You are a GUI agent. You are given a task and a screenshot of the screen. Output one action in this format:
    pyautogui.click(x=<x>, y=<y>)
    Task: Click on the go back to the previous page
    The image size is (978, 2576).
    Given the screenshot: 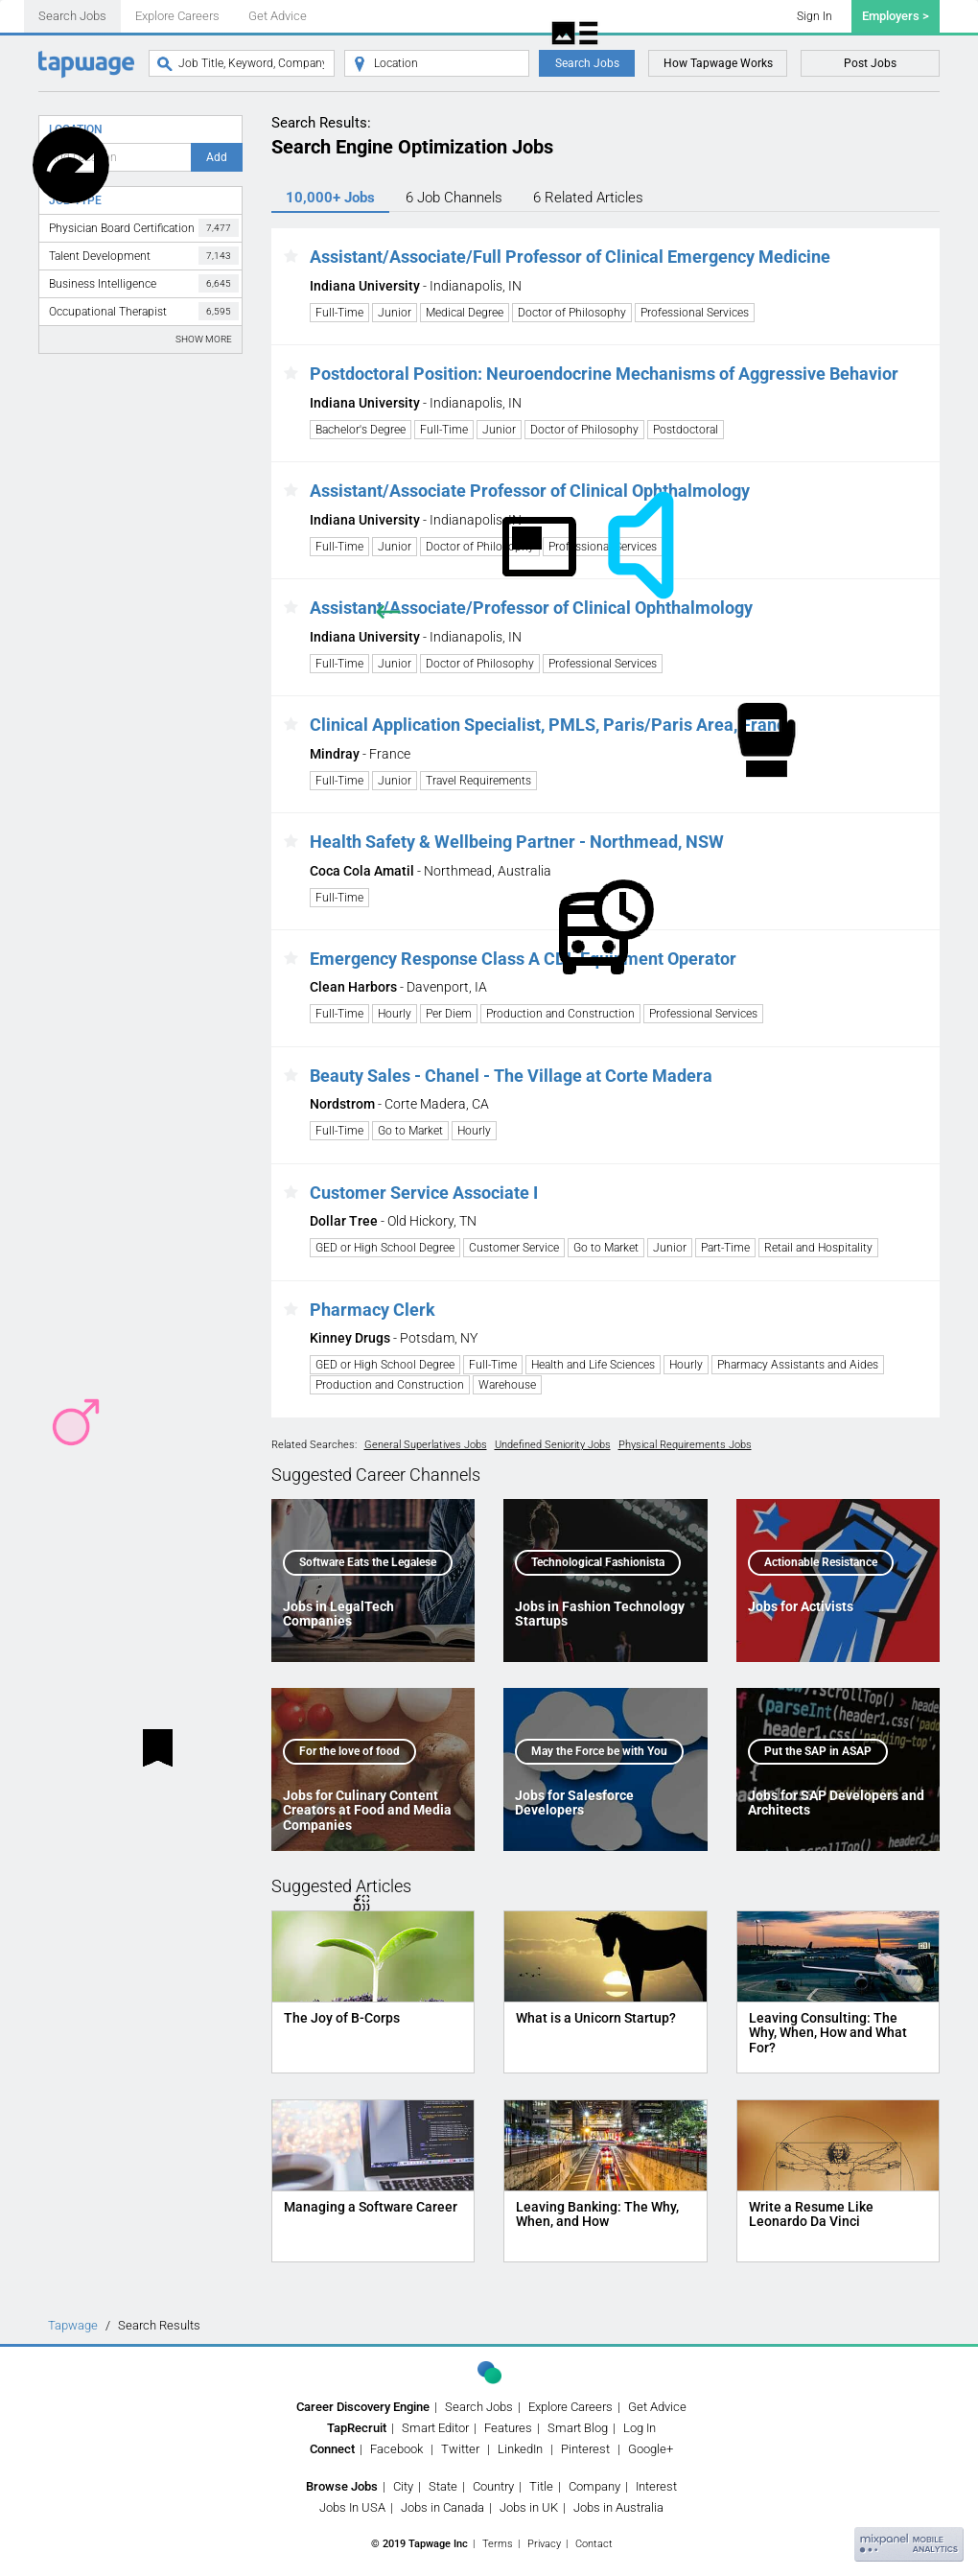 What is the action you would take?
    pyautogui.click(x=388, y=612)
    